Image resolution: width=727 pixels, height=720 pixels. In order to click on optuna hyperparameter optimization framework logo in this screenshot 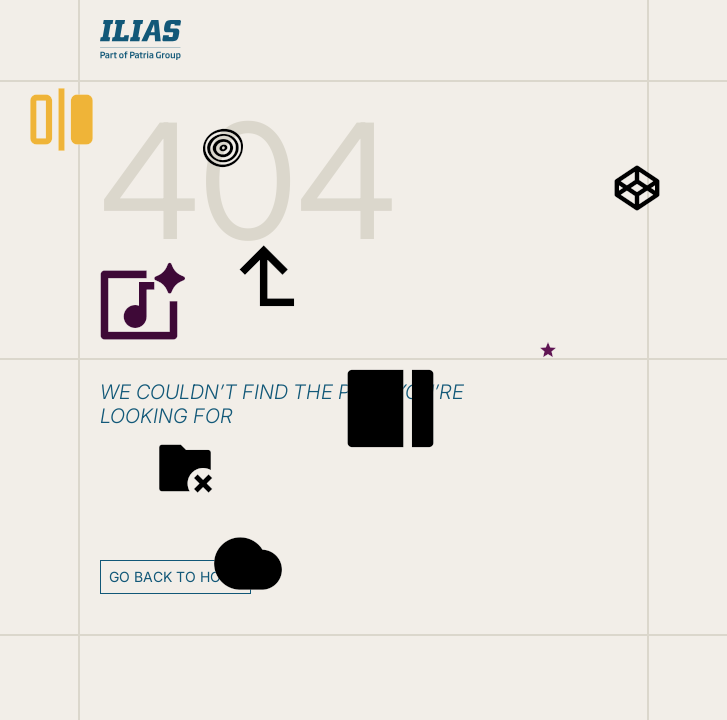, I will do `click(223, 148)`.